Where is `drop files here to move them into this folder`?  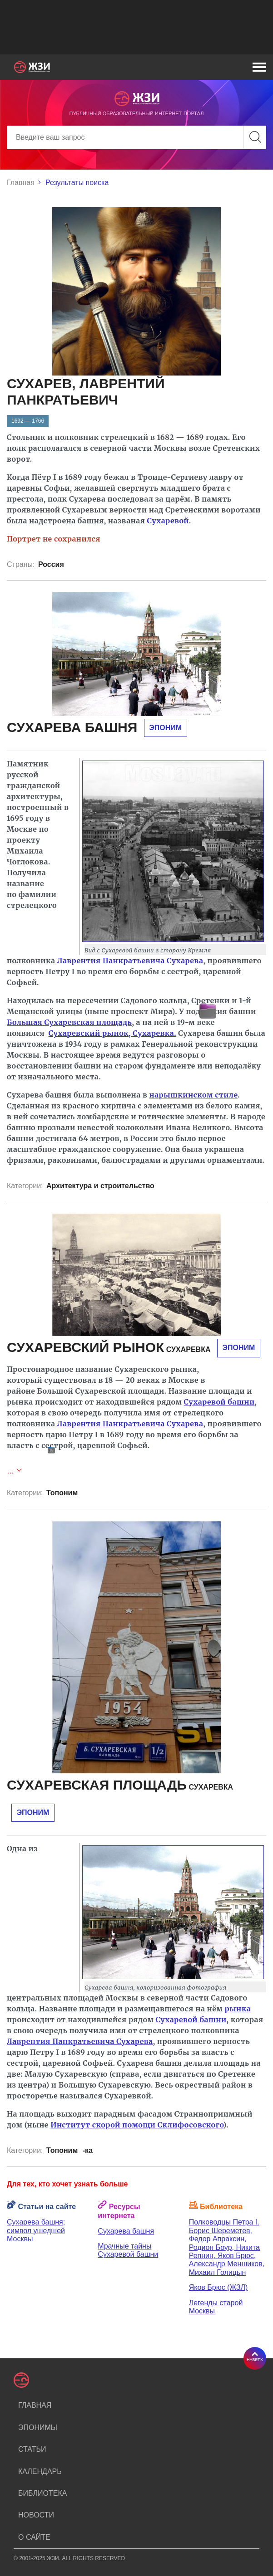 drop files here to move them into this folder is located at coordinates (208, 1010).